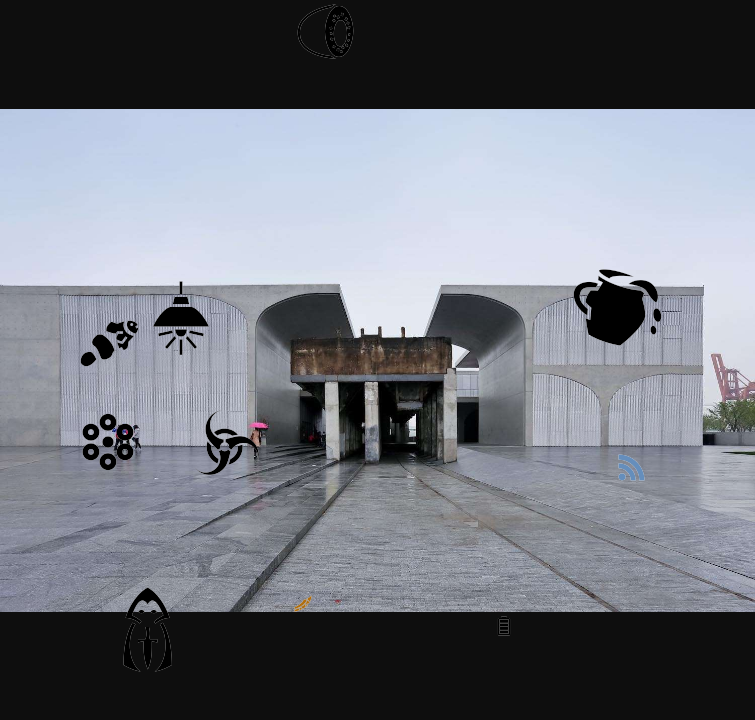  What do you see at coordinates (108, 442) in the screenshot?
I see `select chaingun weapon in game` at bounding box center [108, 442].